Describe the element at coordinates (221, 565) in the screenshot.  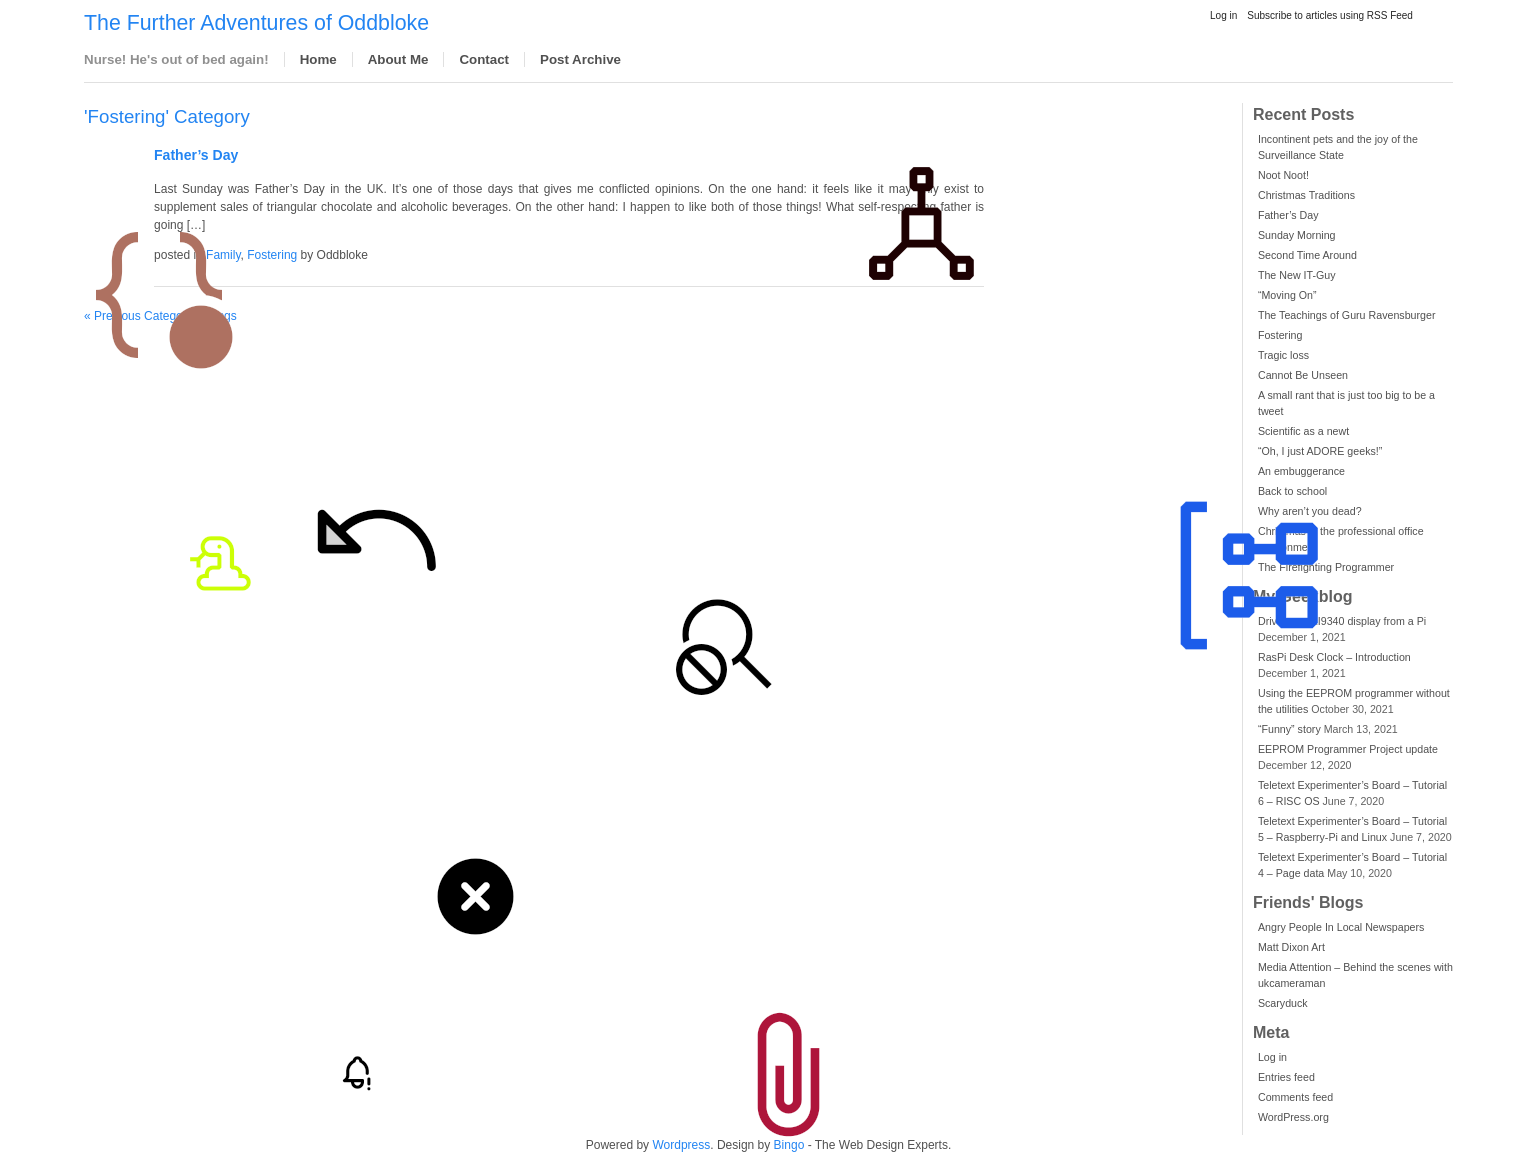
I see `python file or python language indicator` at that location.